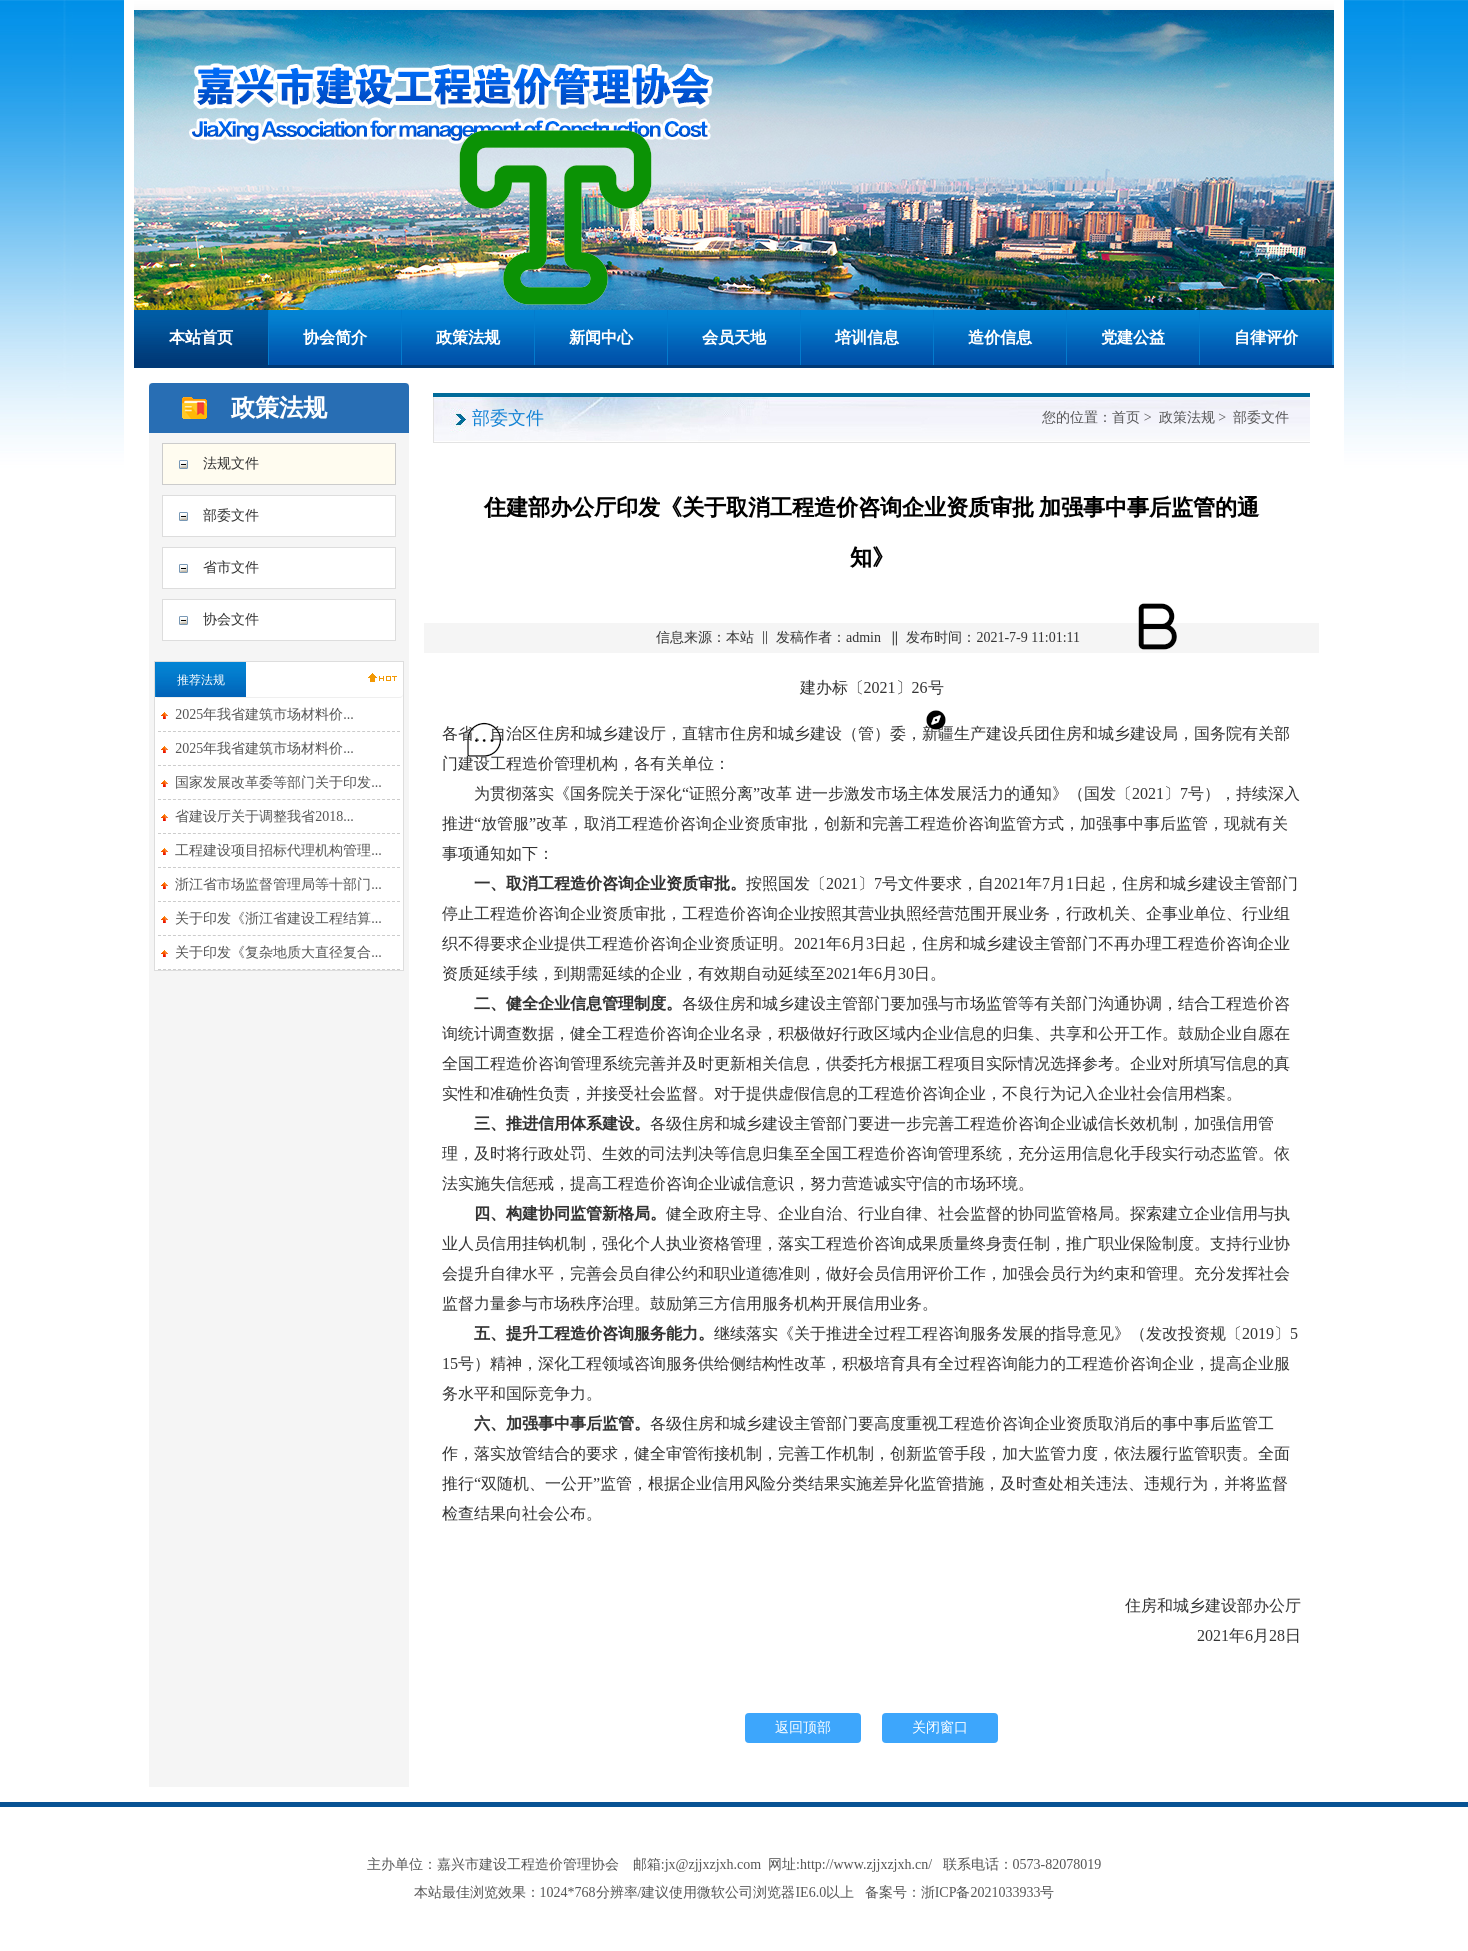 The height and width of the screenshot is (1951, 1468). What do you see at coordinates (1156, 626) in the screenshot?
I see `apply bold formatting to selected text` at bounding box center [1156, 626].